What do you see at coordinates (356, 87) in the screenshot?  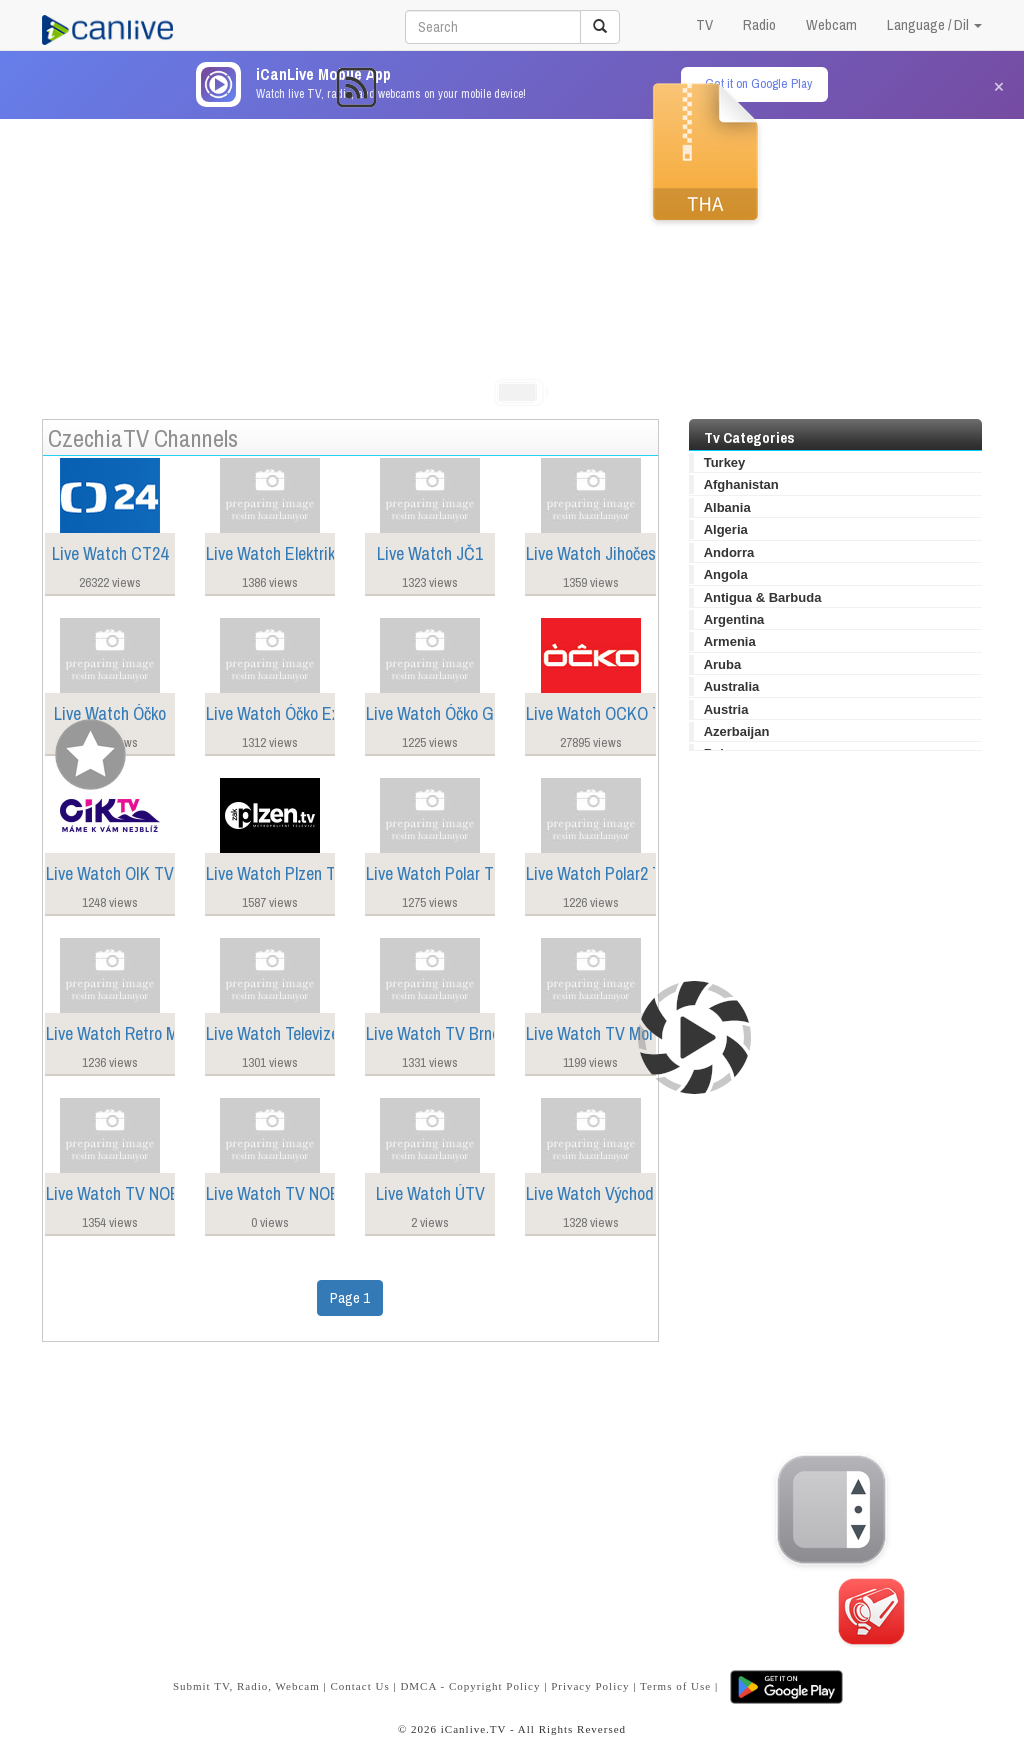 I see `access RSS feed reader` at bounding box center [356, 87].